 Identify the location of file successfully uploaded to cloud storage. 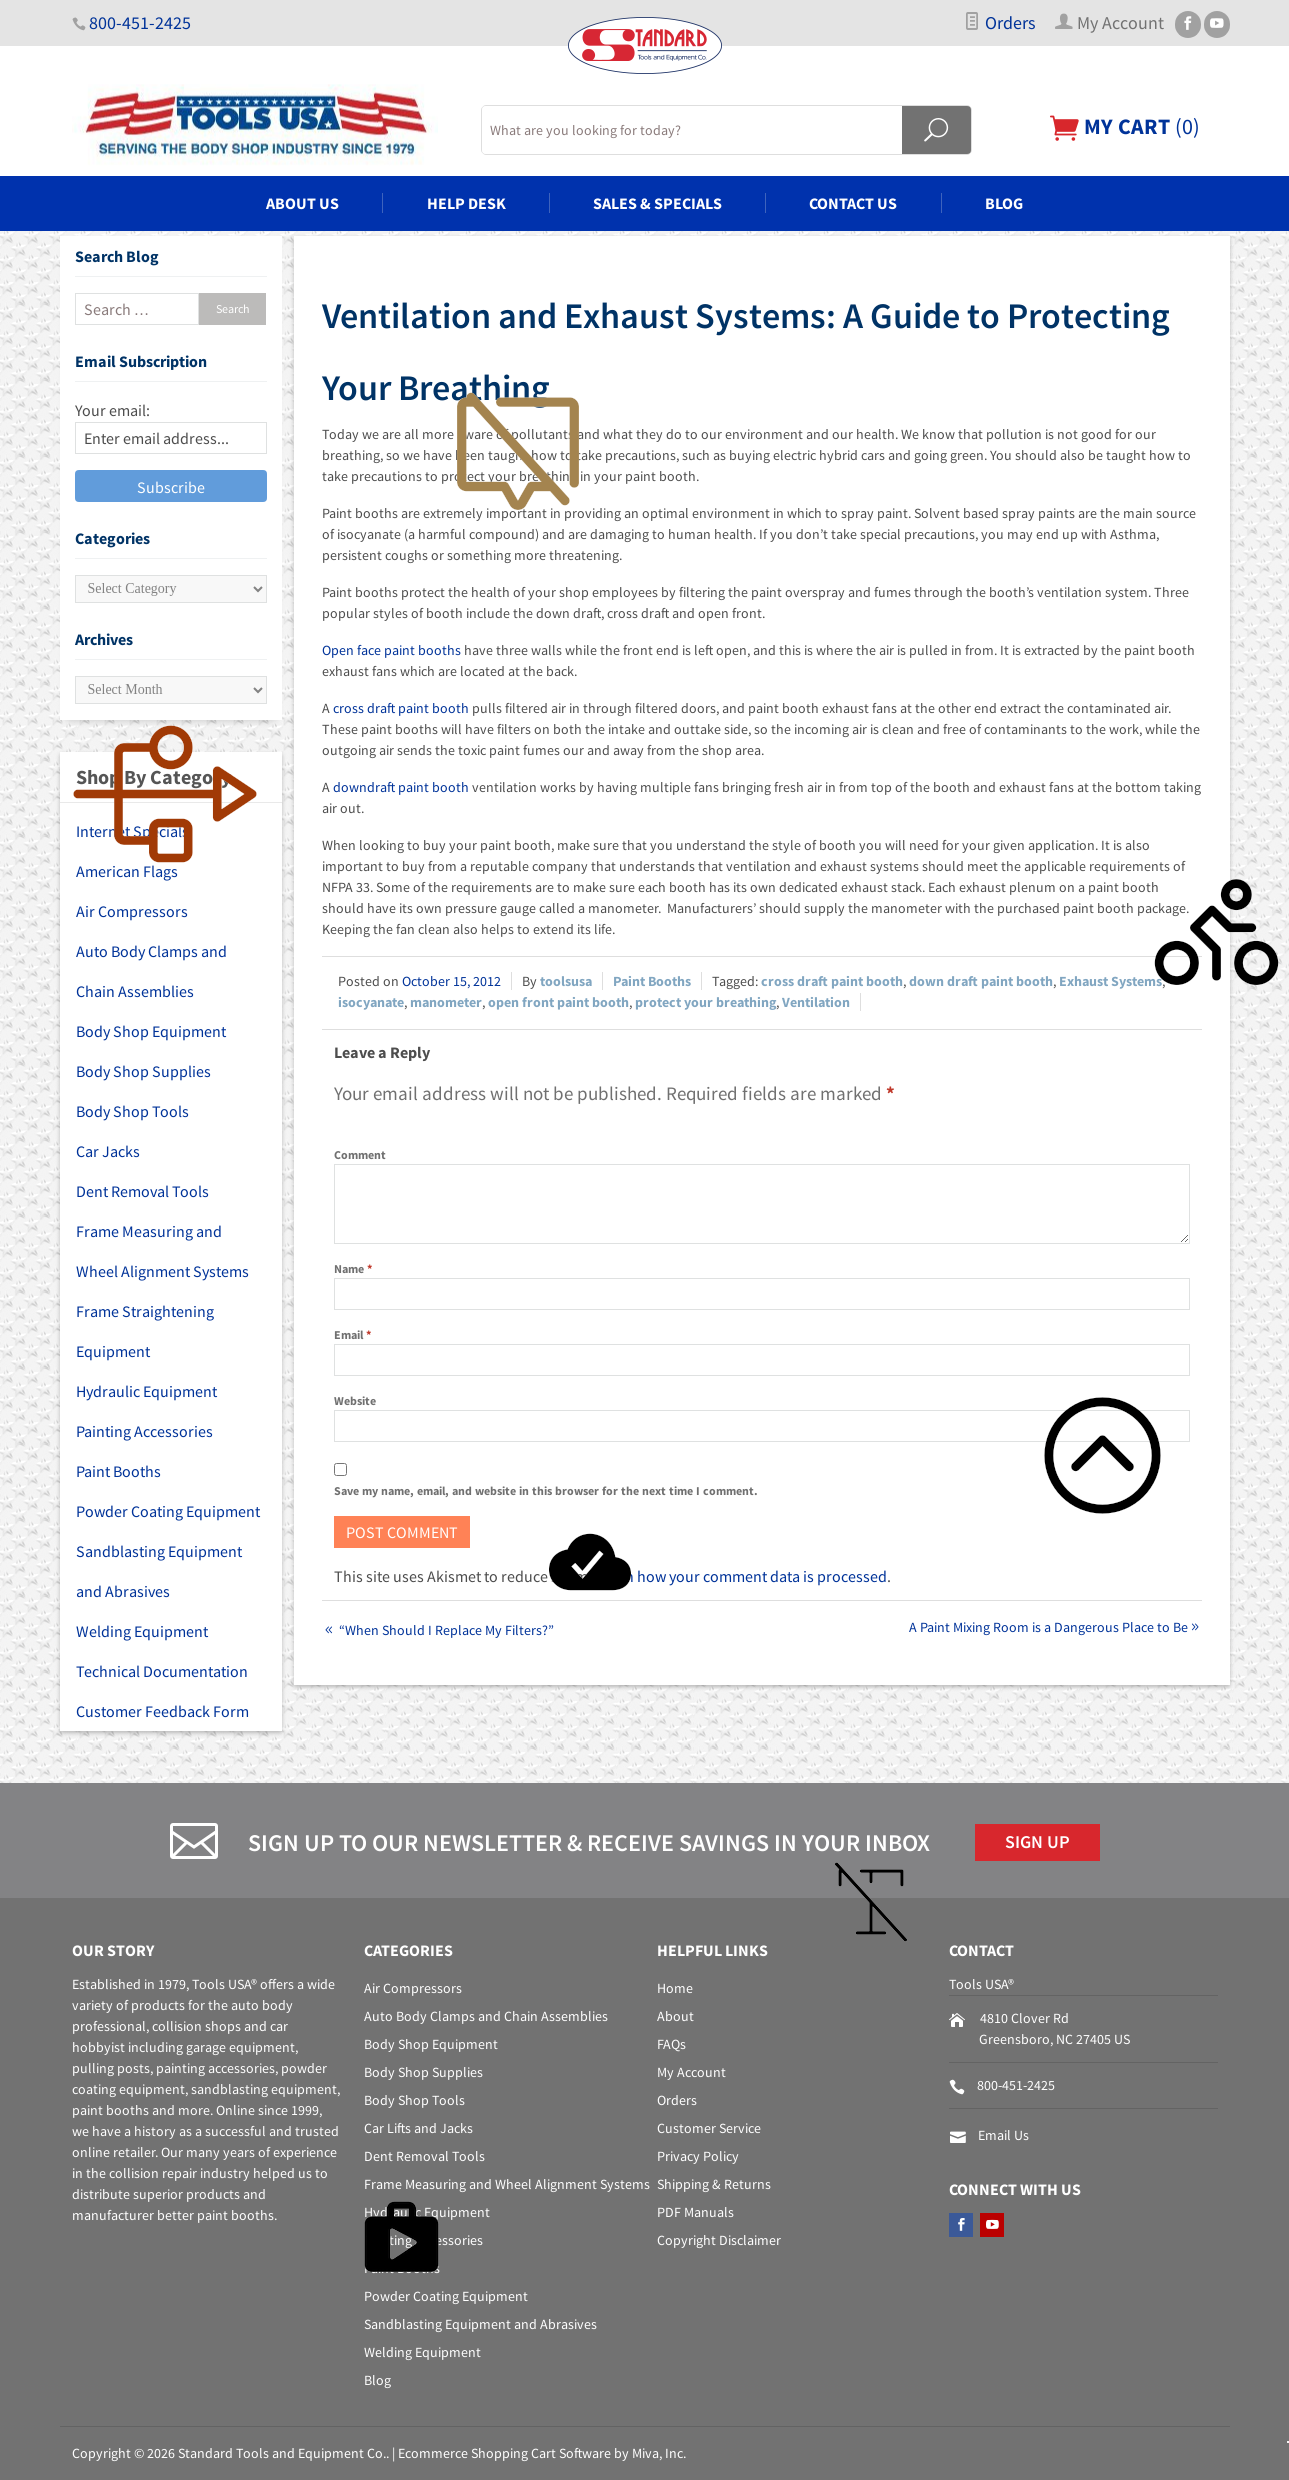
(590, 1562).